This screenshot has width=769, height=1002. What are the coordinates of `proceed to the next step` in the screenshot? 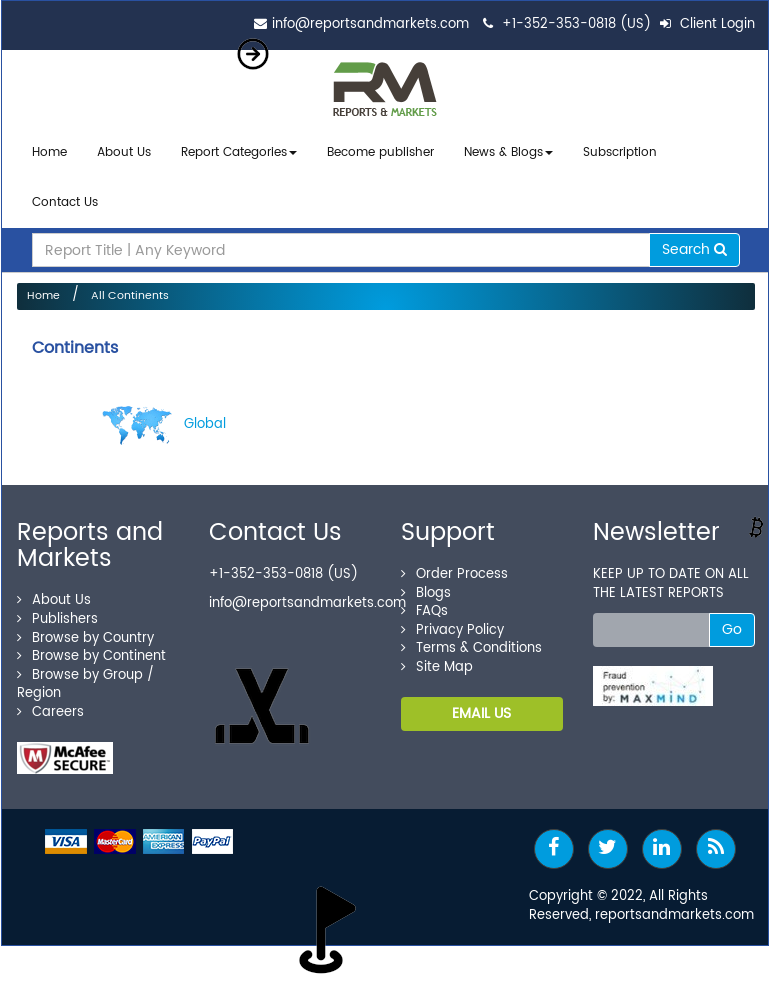 It's located at (253, 54).